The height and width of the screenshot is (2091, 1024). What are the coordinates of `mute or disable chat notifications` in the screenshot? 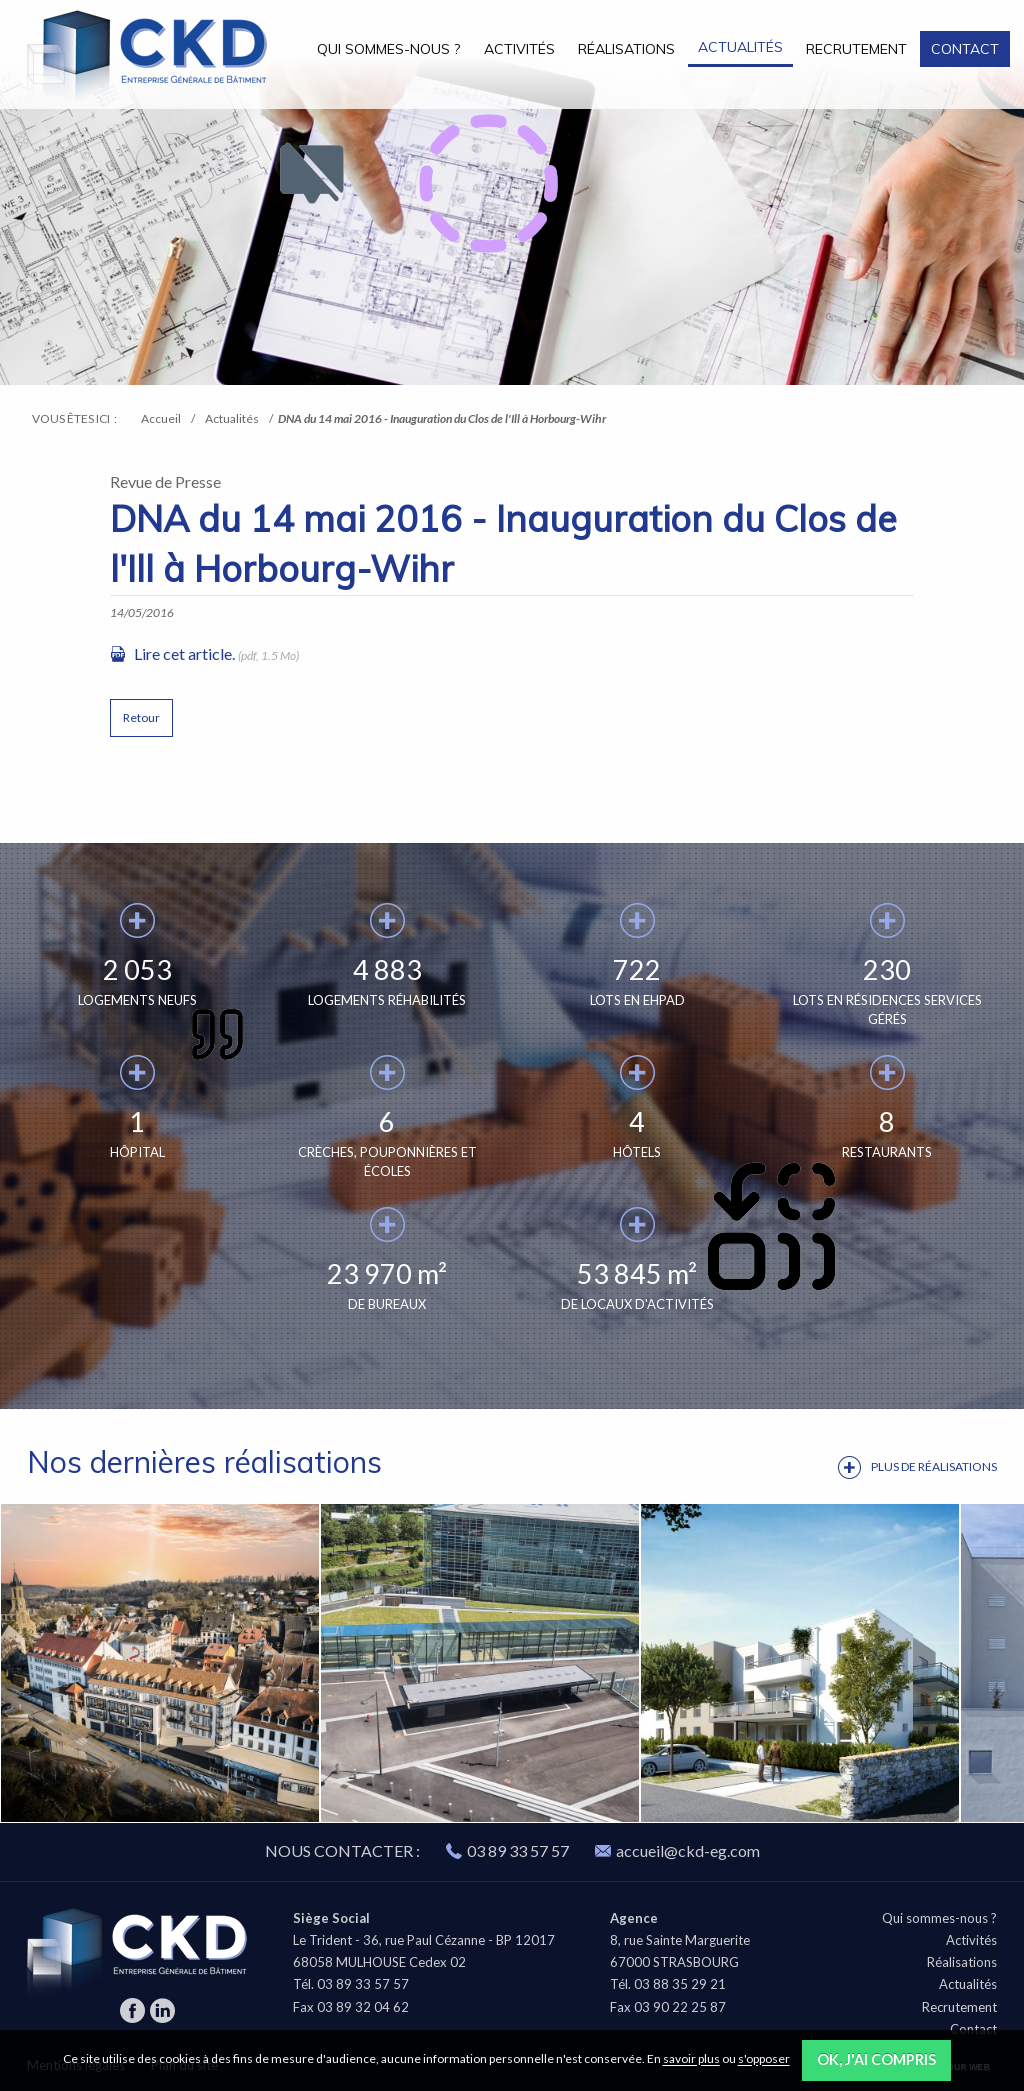 It's located at (312, 172).